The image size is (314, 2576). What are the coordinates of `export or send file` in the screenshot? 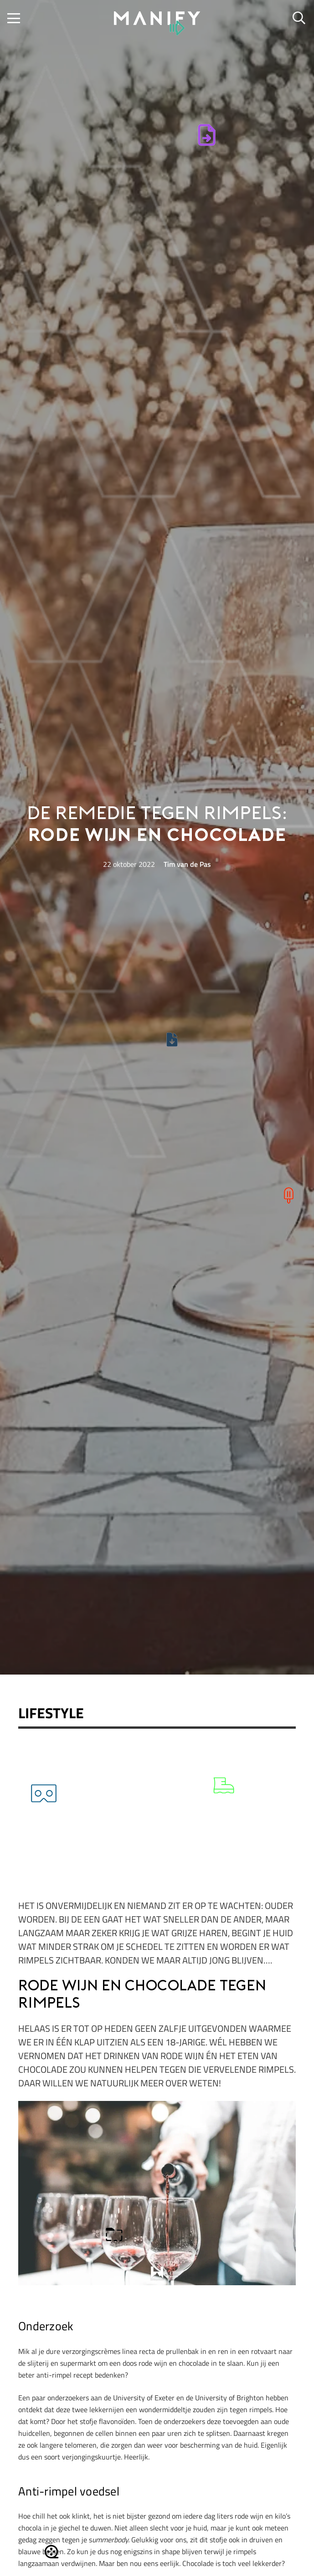 It's located at (206, 135).